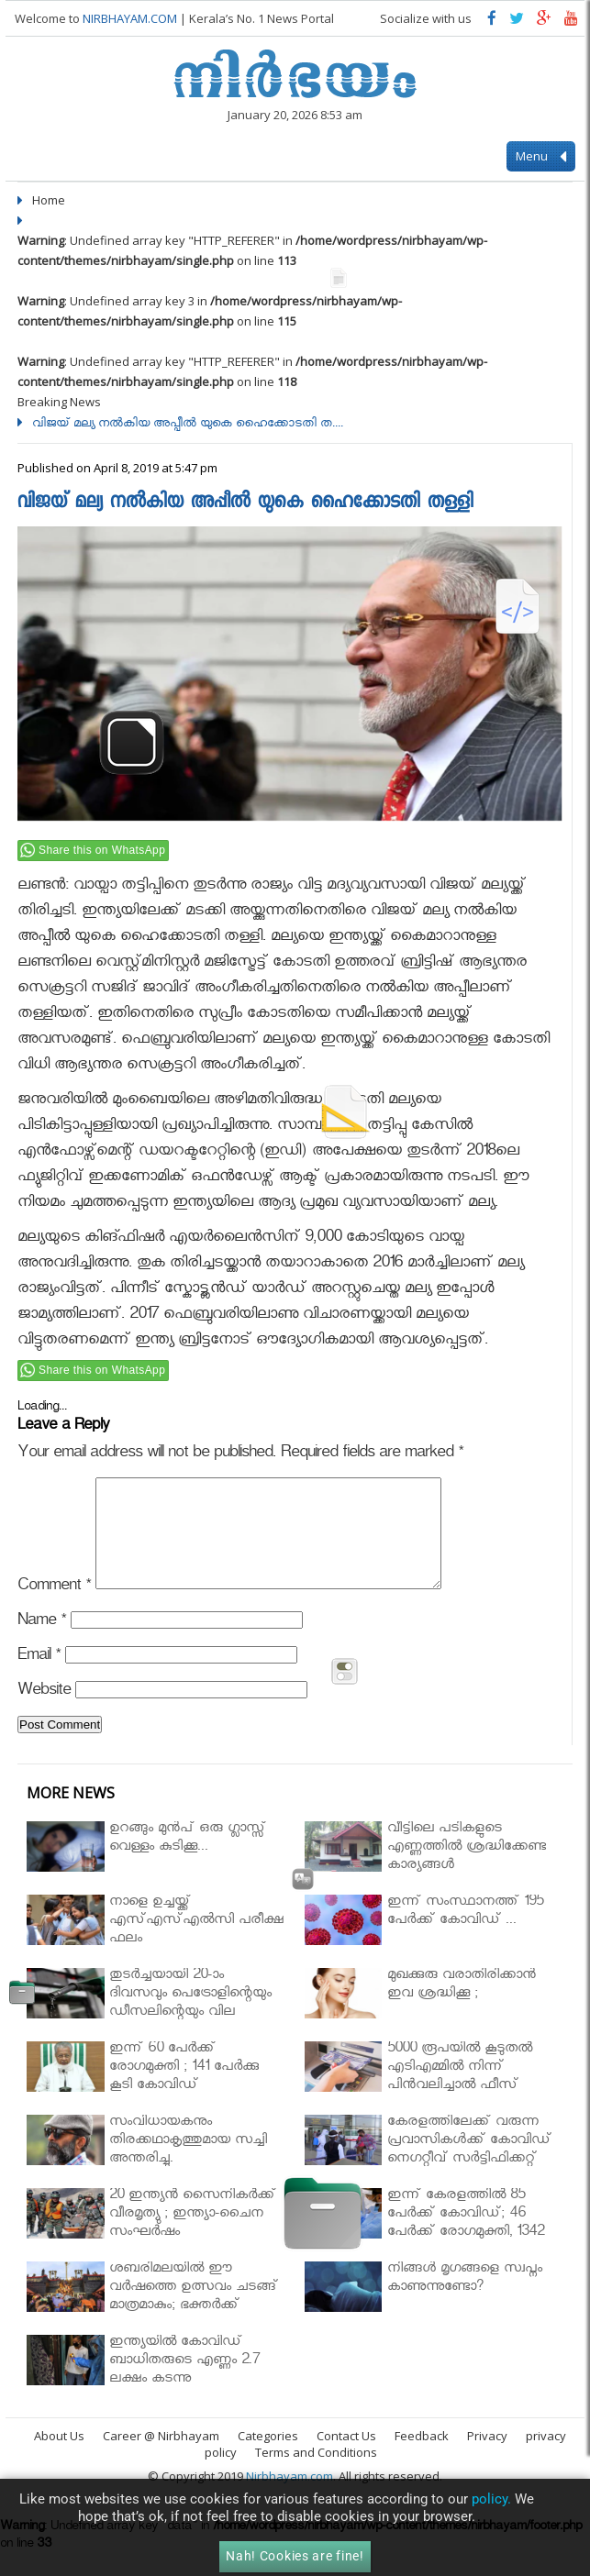 The width and height of the screenshot is (590, 2576). Describe the element at coordinates (22, 1992) in the screenshot. I see `open the file manager` at that location.